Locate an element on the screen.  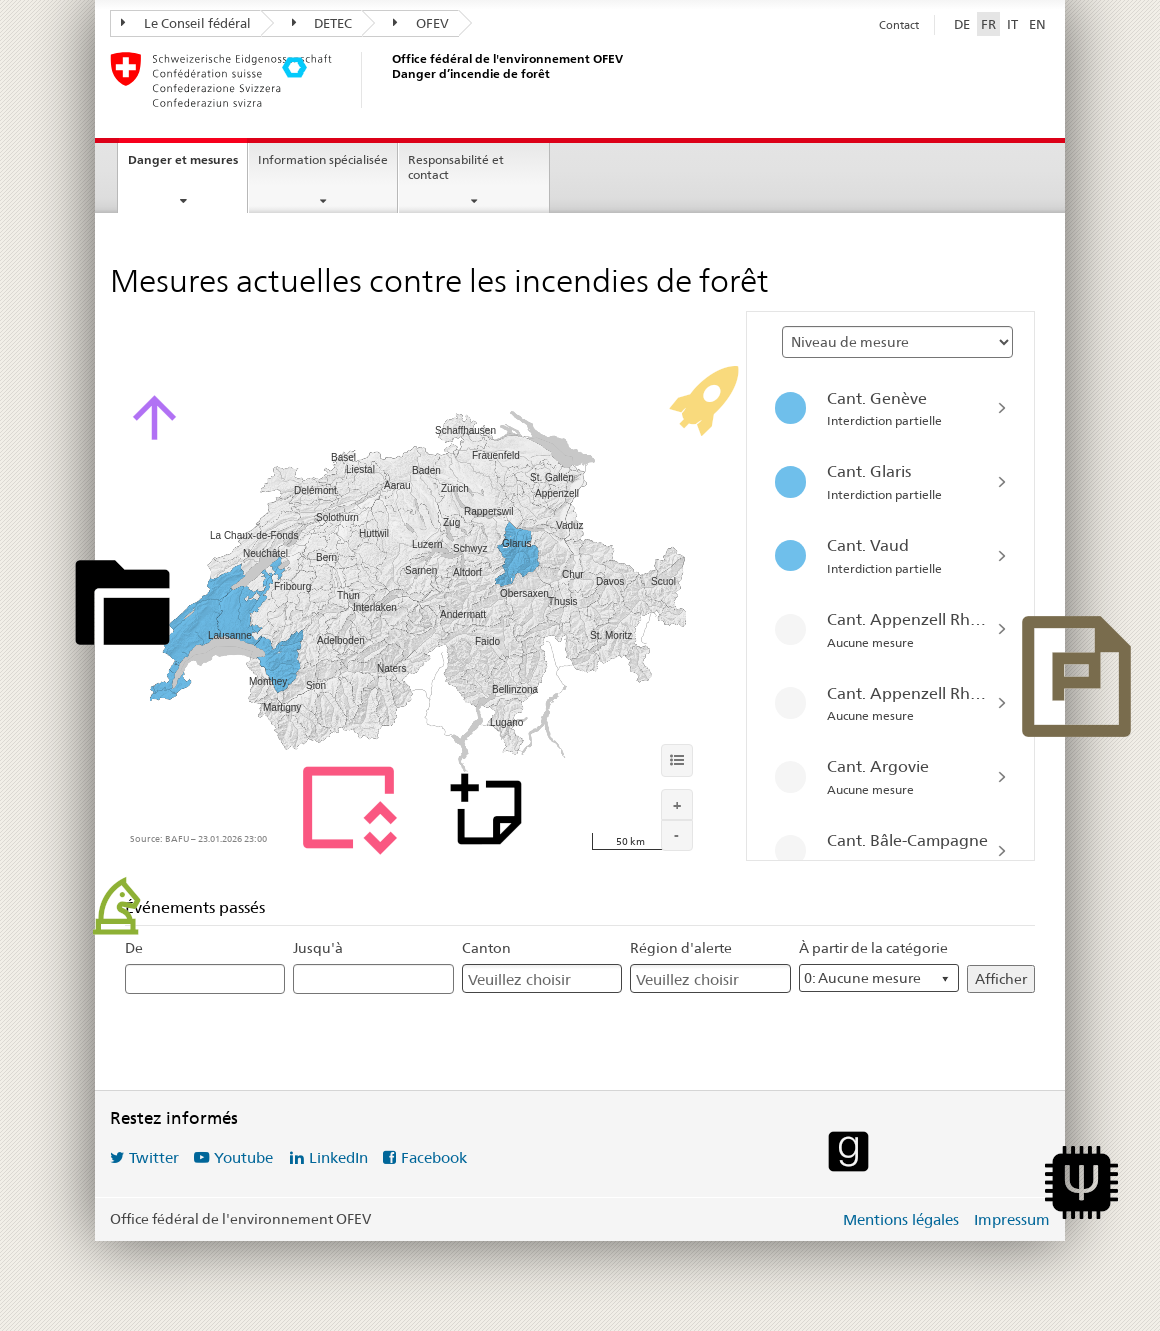
webcomponents.org logo is located at coordinates (294, 67).